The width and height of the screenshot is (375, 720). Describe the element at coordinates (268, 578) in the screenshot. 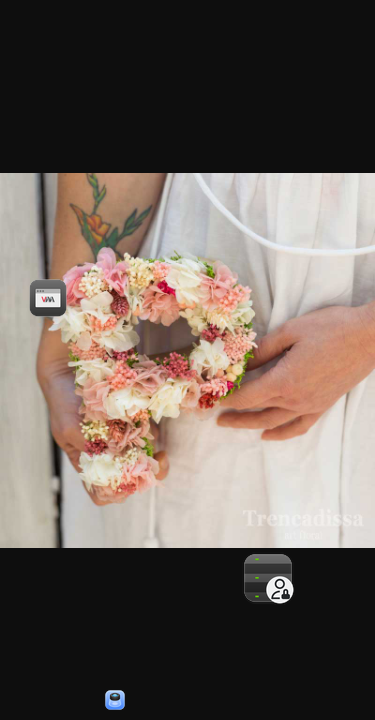

I see `configure NIS network server preferences` at that location.